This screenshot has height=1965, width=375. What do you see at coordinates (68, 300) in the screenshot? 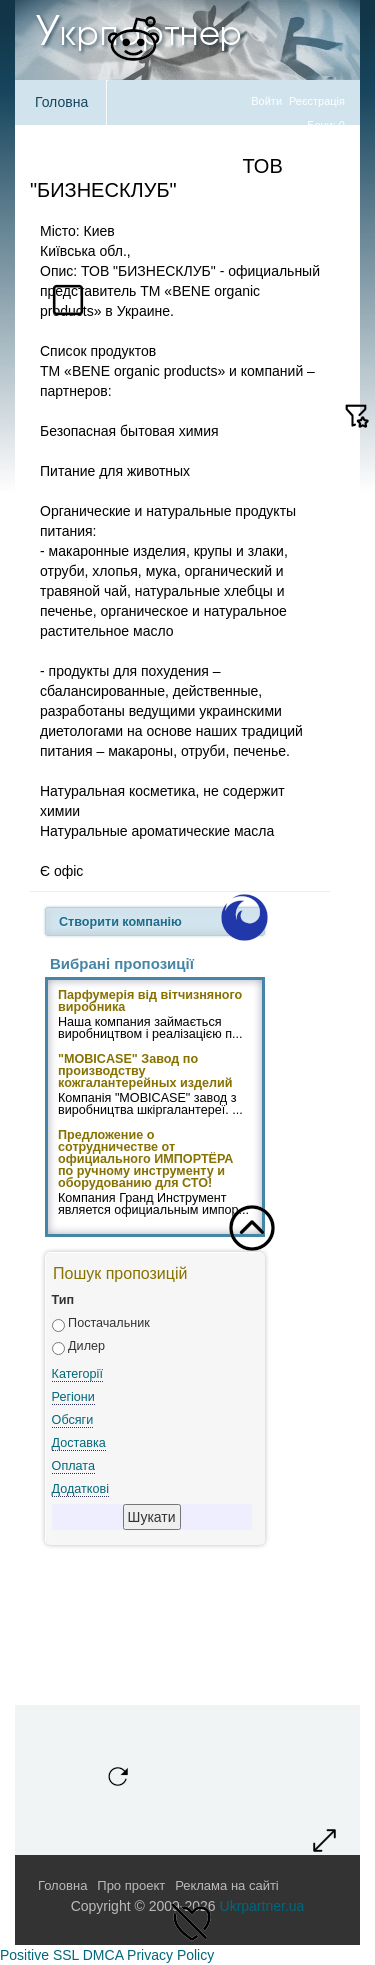
I see `stop media playback` at bounding box center [68, 300].